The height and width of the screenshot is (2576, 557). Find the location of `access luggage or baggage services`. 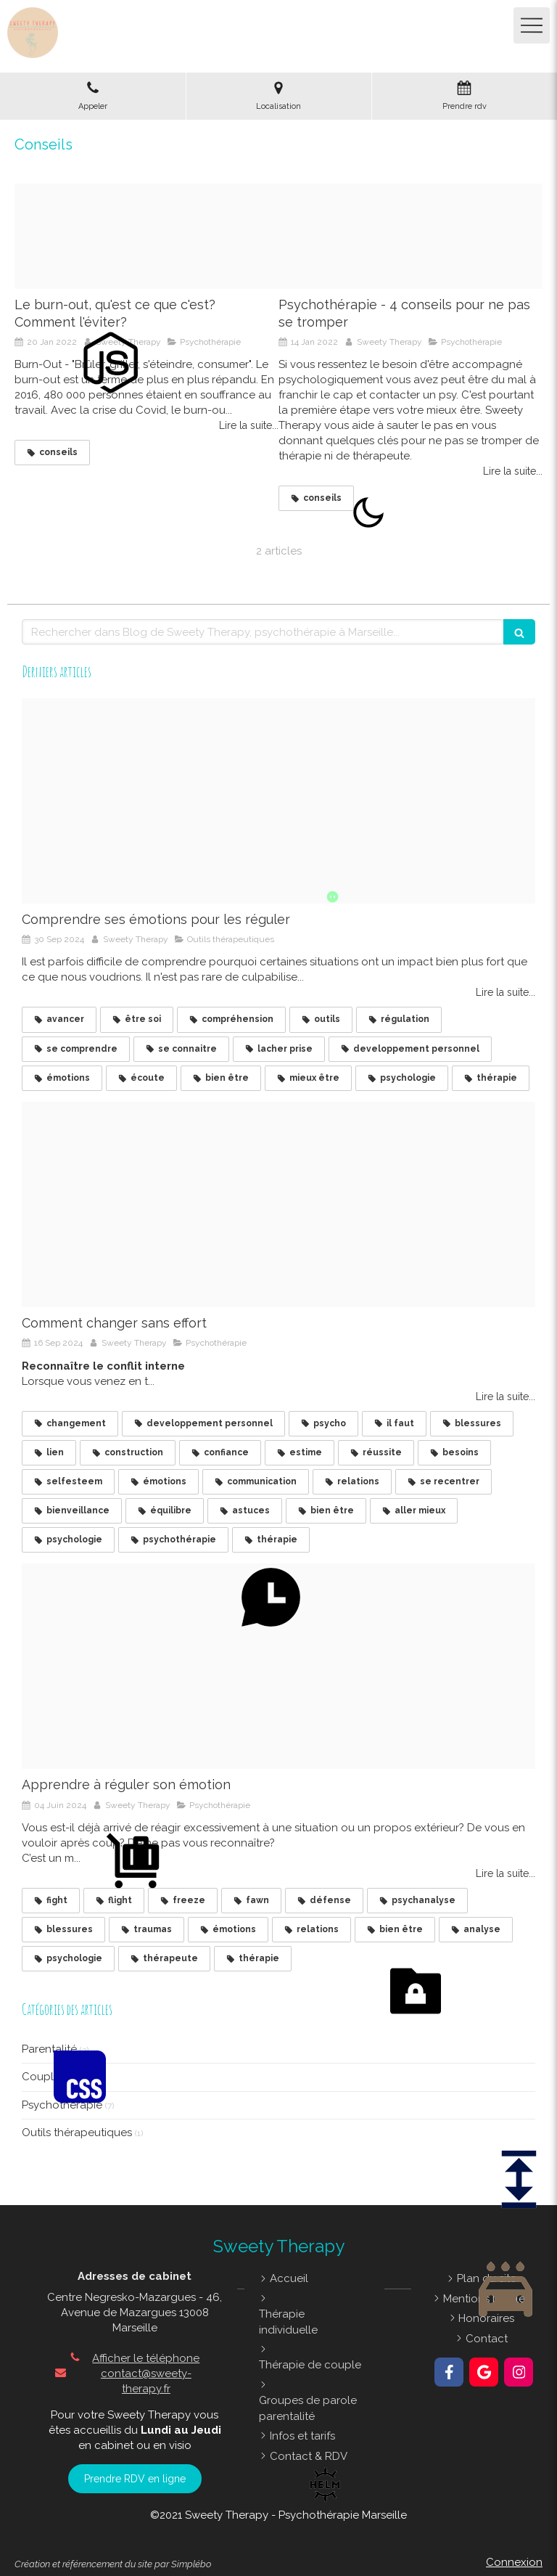

access luggage or baggage services is located at coordinates (136, 1860).